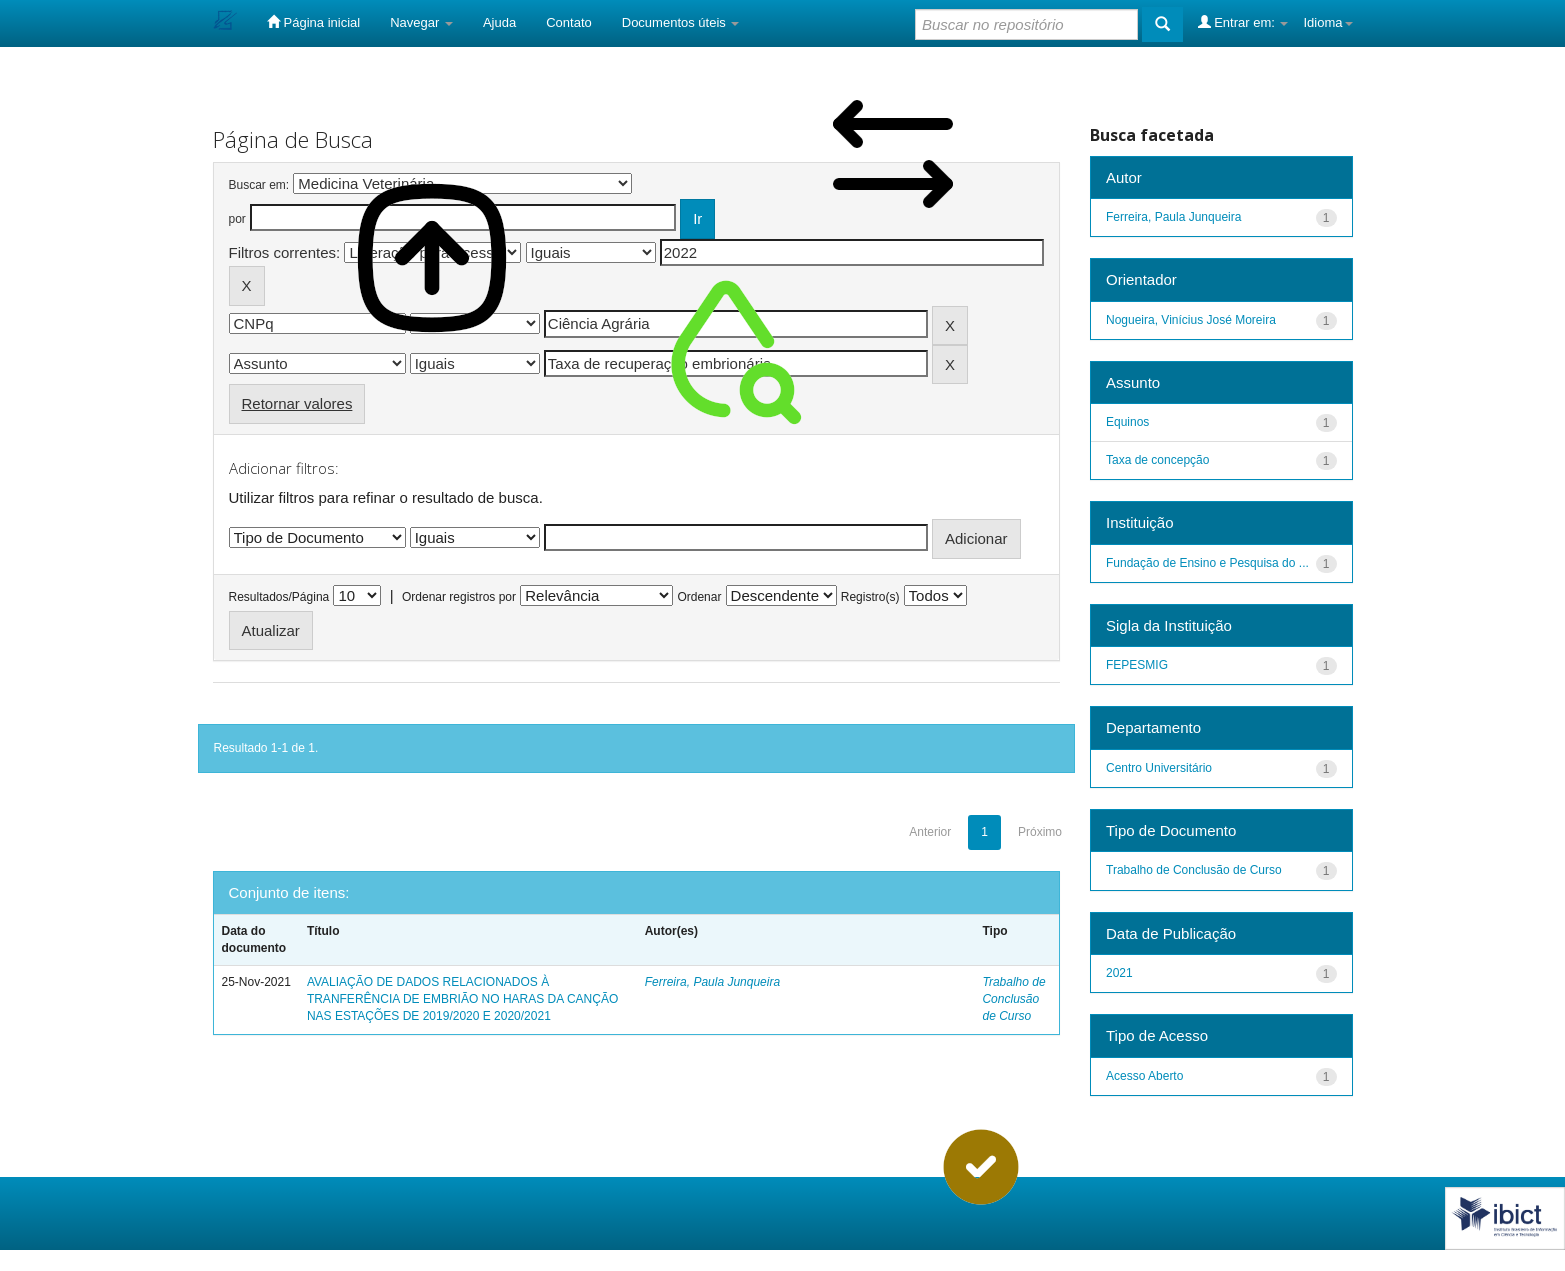 This screenshot has width=1565, height=1271. I want to click on search water or liquid settings, so click(726, 349).